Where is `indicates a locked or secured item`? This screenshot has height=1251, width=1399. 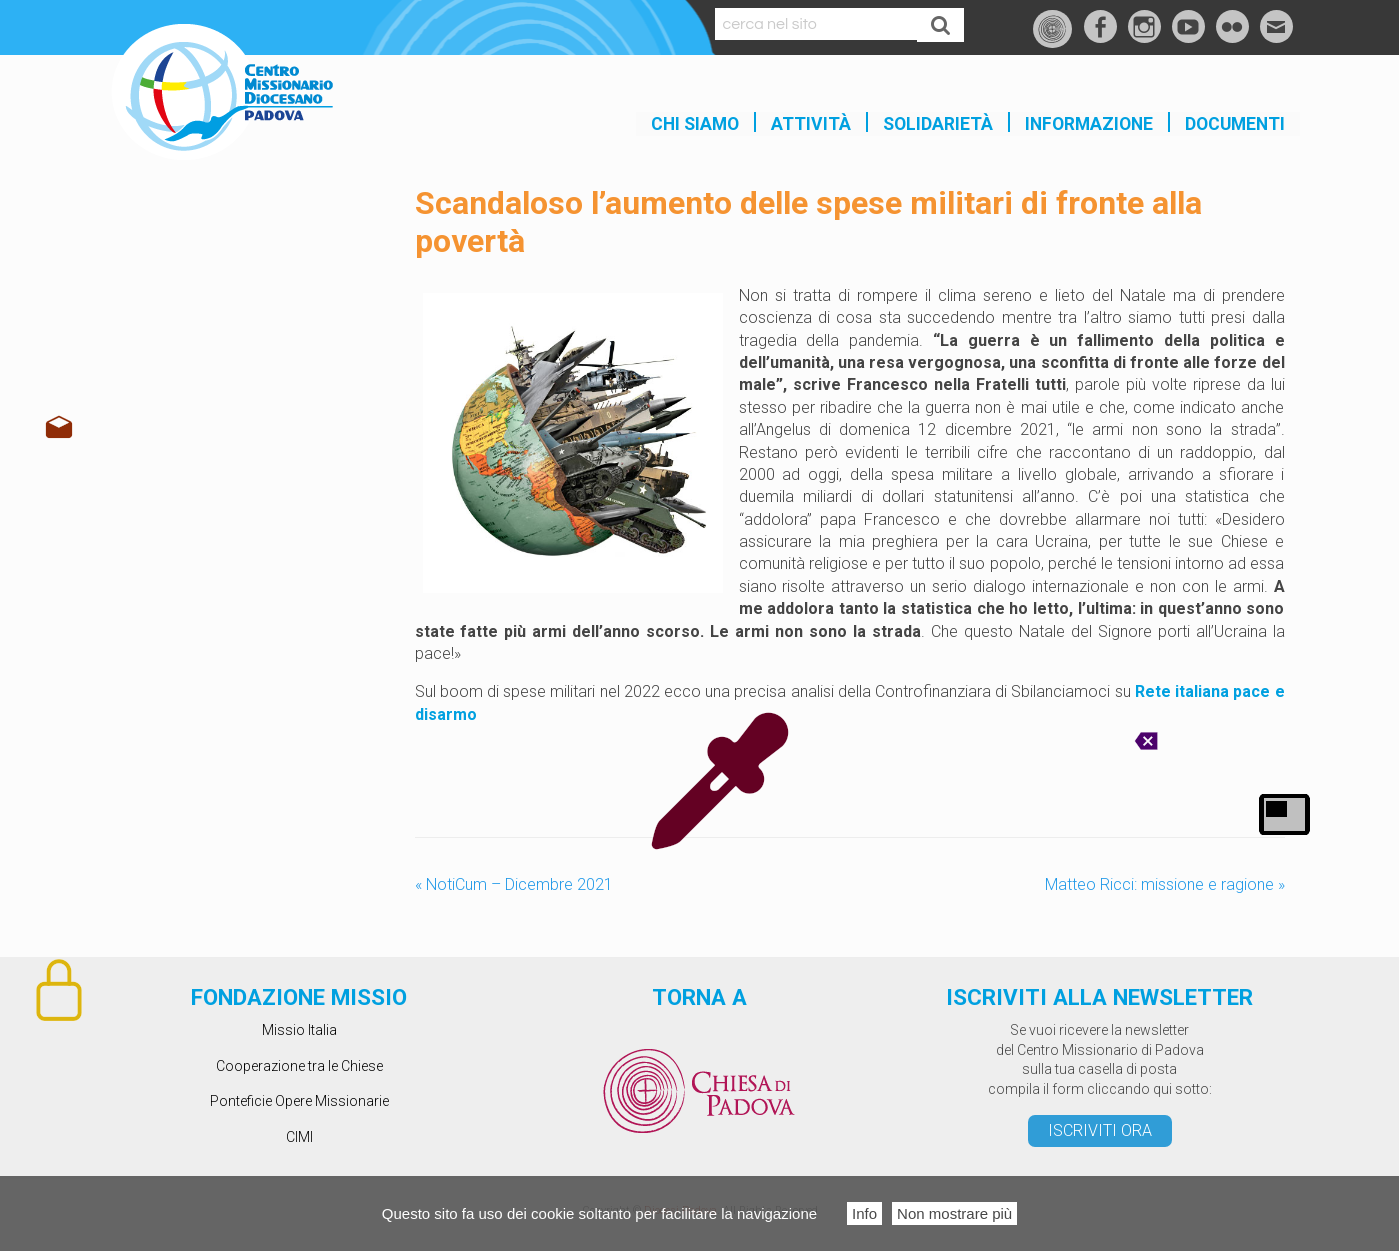 indicates a locked or secured item is located at coordinates (59, 990).